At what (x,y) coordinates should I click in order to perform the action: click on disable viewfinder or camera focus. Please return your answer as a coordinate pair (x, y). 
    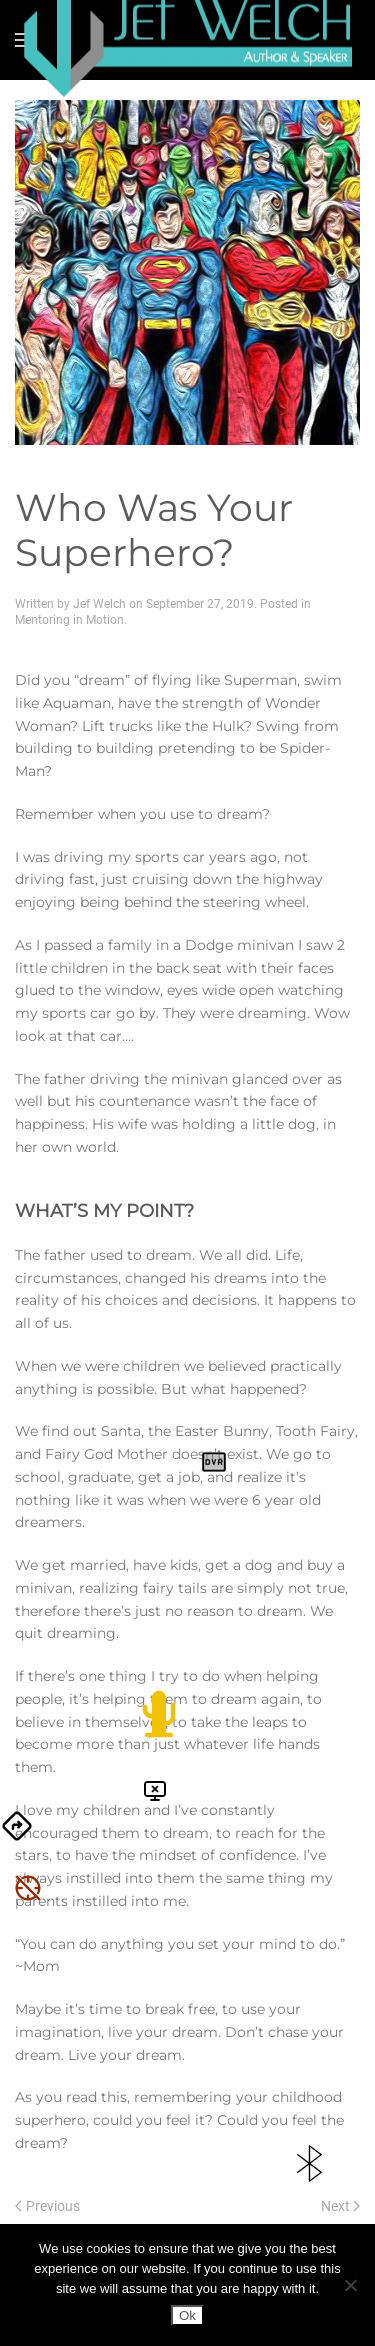
    Looking at the image, I should click on (28, 1888).